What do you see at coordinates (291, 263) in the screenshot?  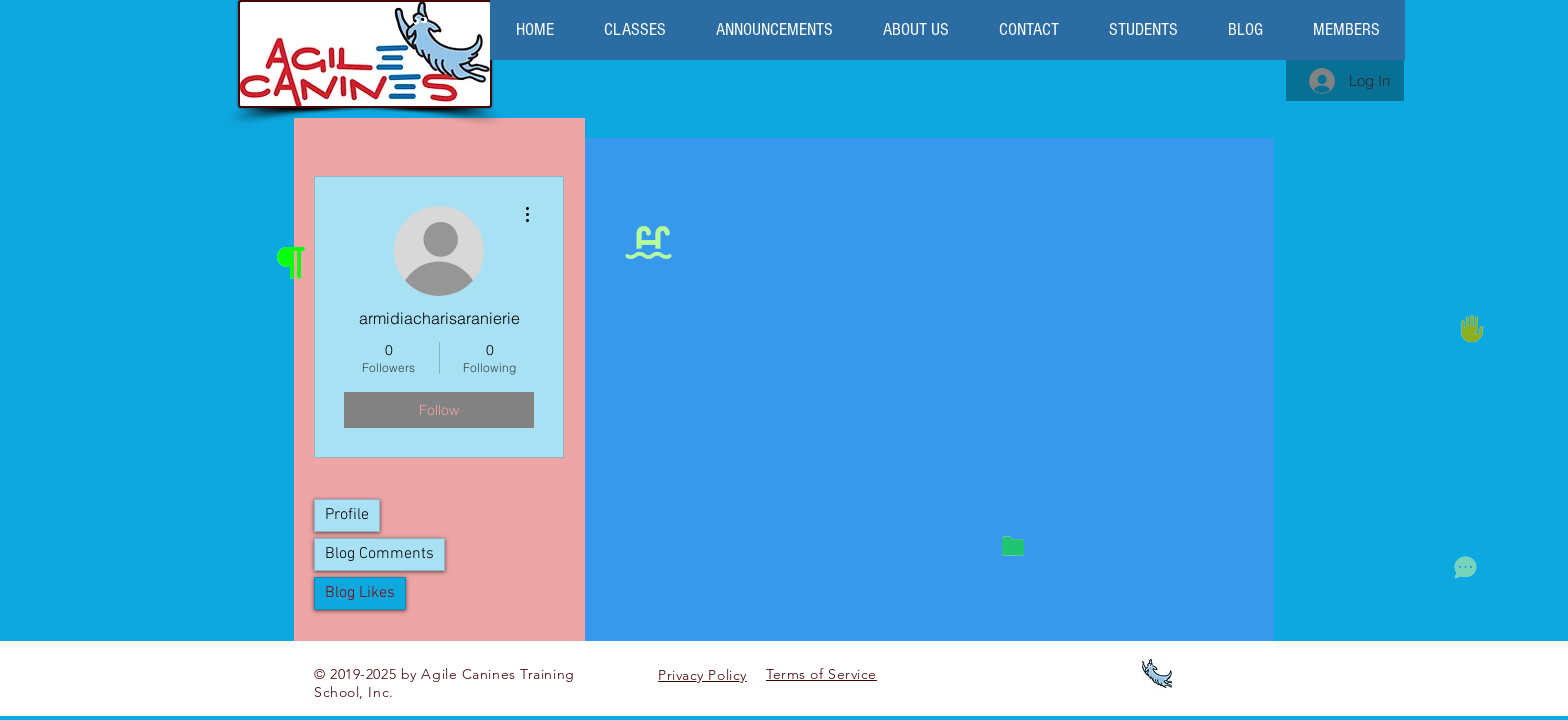 I see `insert a paragraph break` at bounding box center [291, 263].